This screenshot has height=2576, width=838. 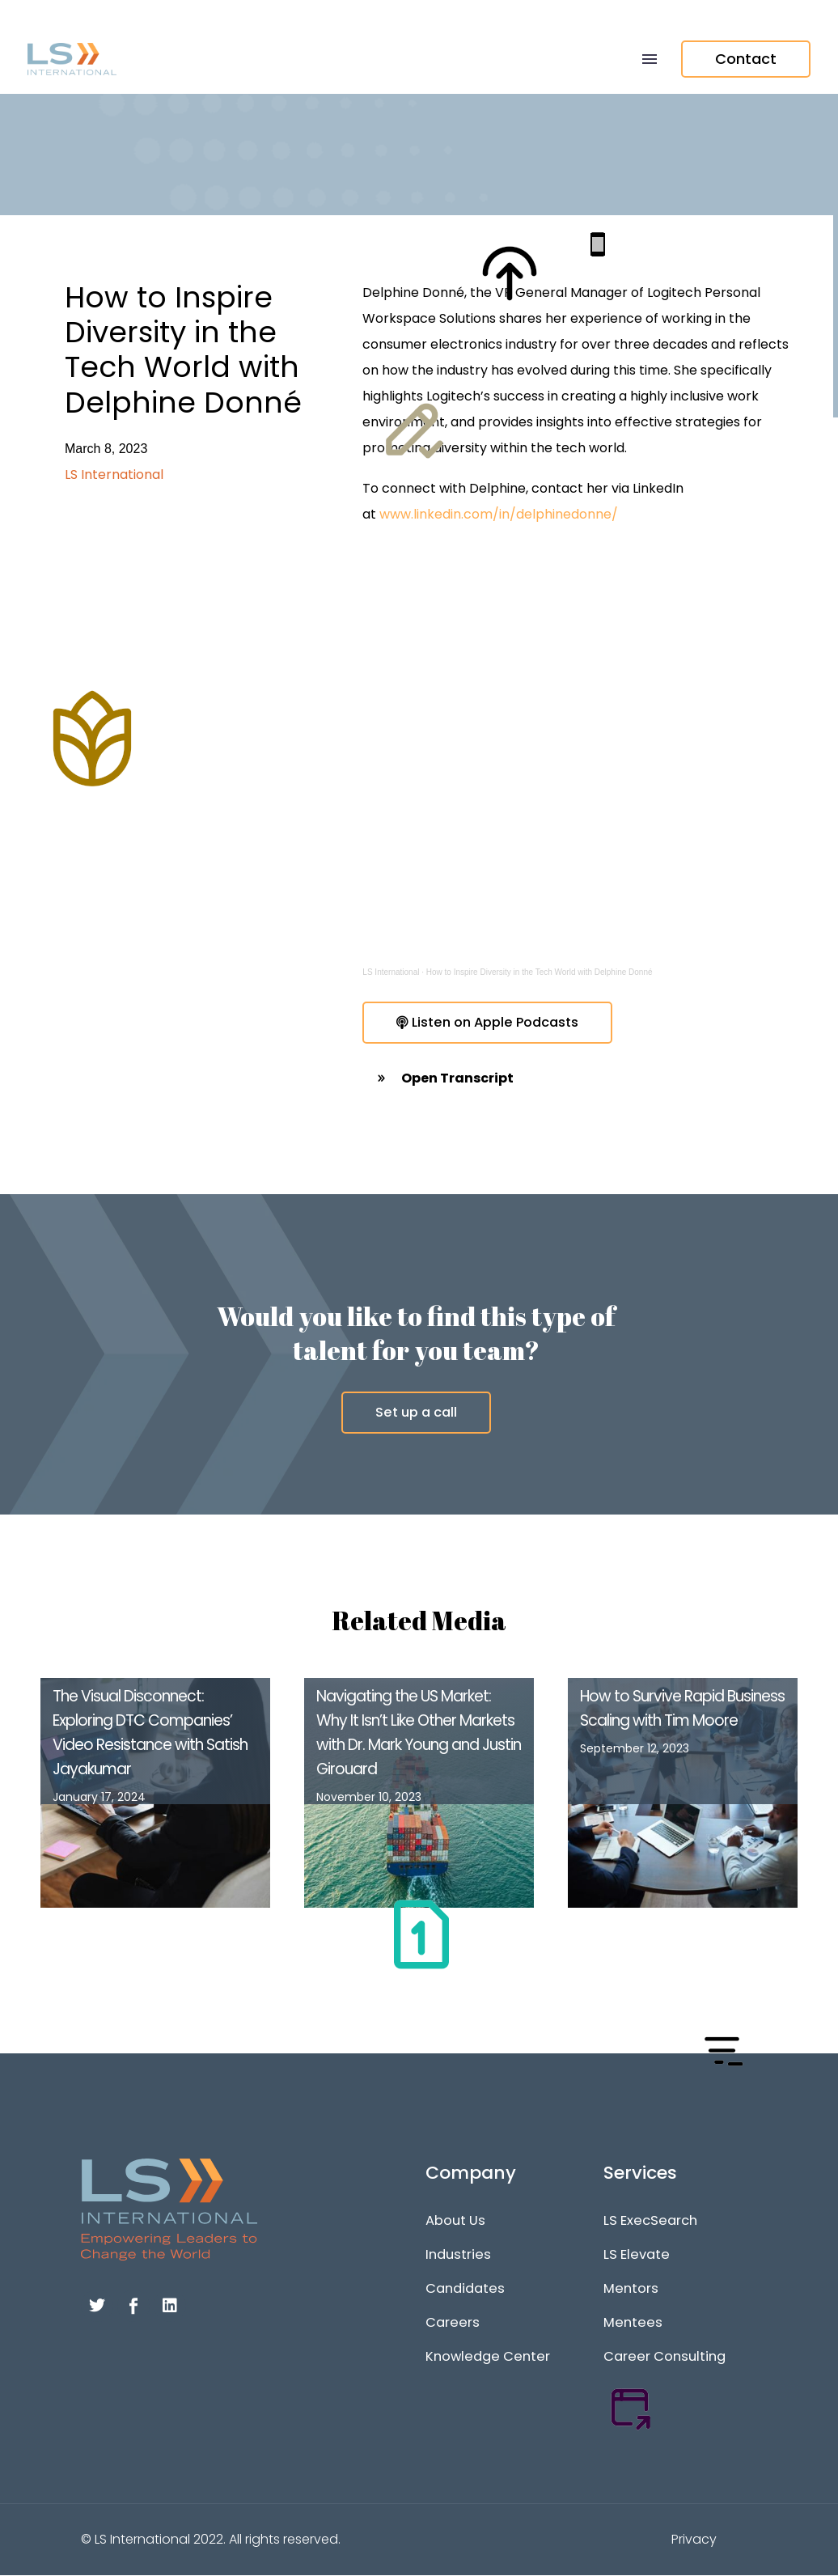 What do you see at coordinates (598, 244) in the screenshot?
I see `set this device as your primary phone` at bounding box center [598, 244].